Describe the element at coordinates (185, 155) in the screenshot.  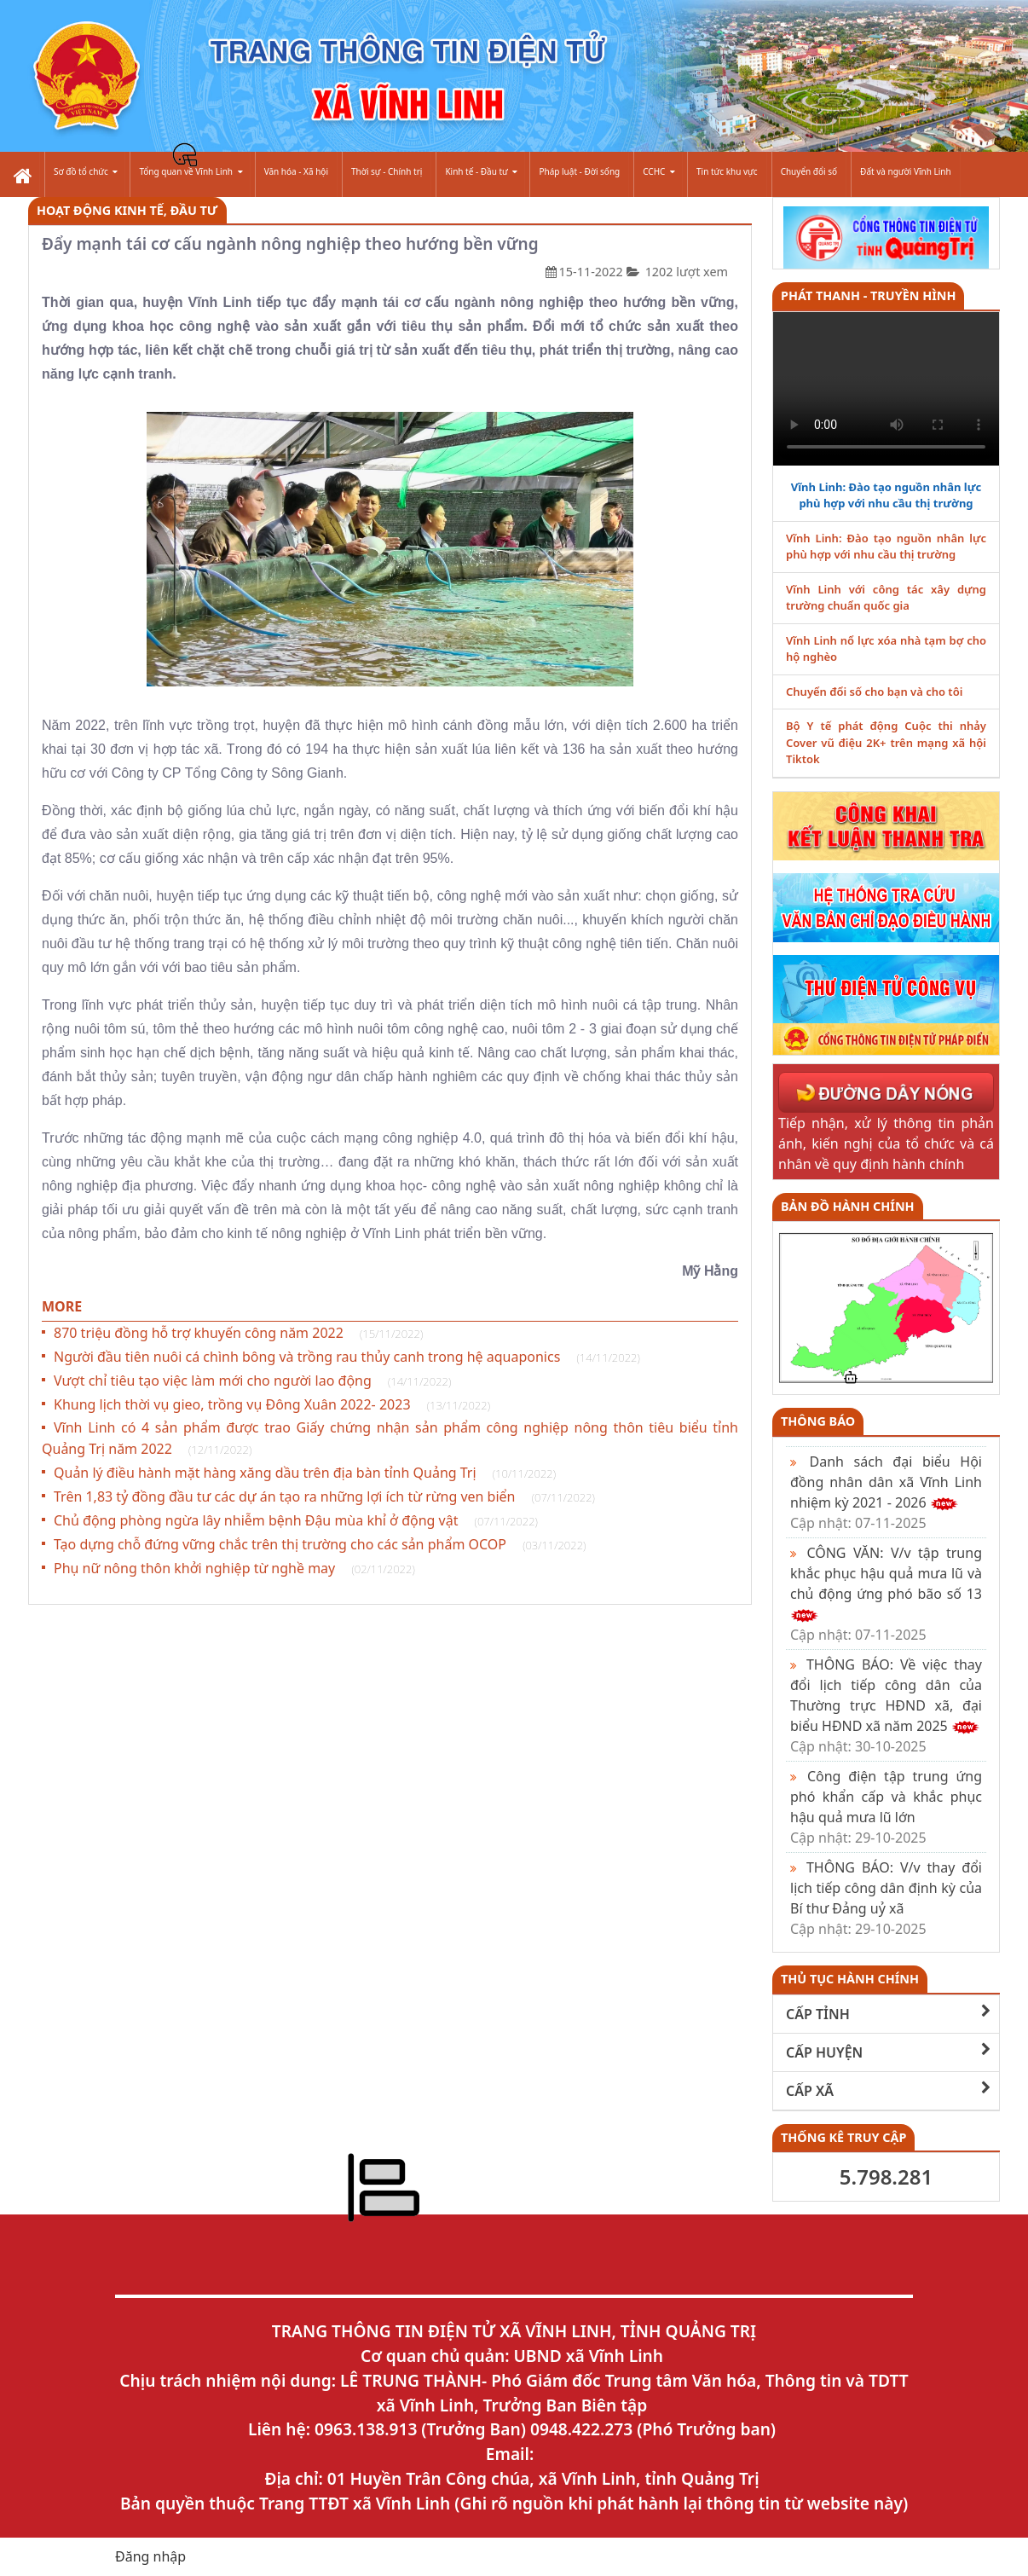
I see `view football or sports content` at that location.